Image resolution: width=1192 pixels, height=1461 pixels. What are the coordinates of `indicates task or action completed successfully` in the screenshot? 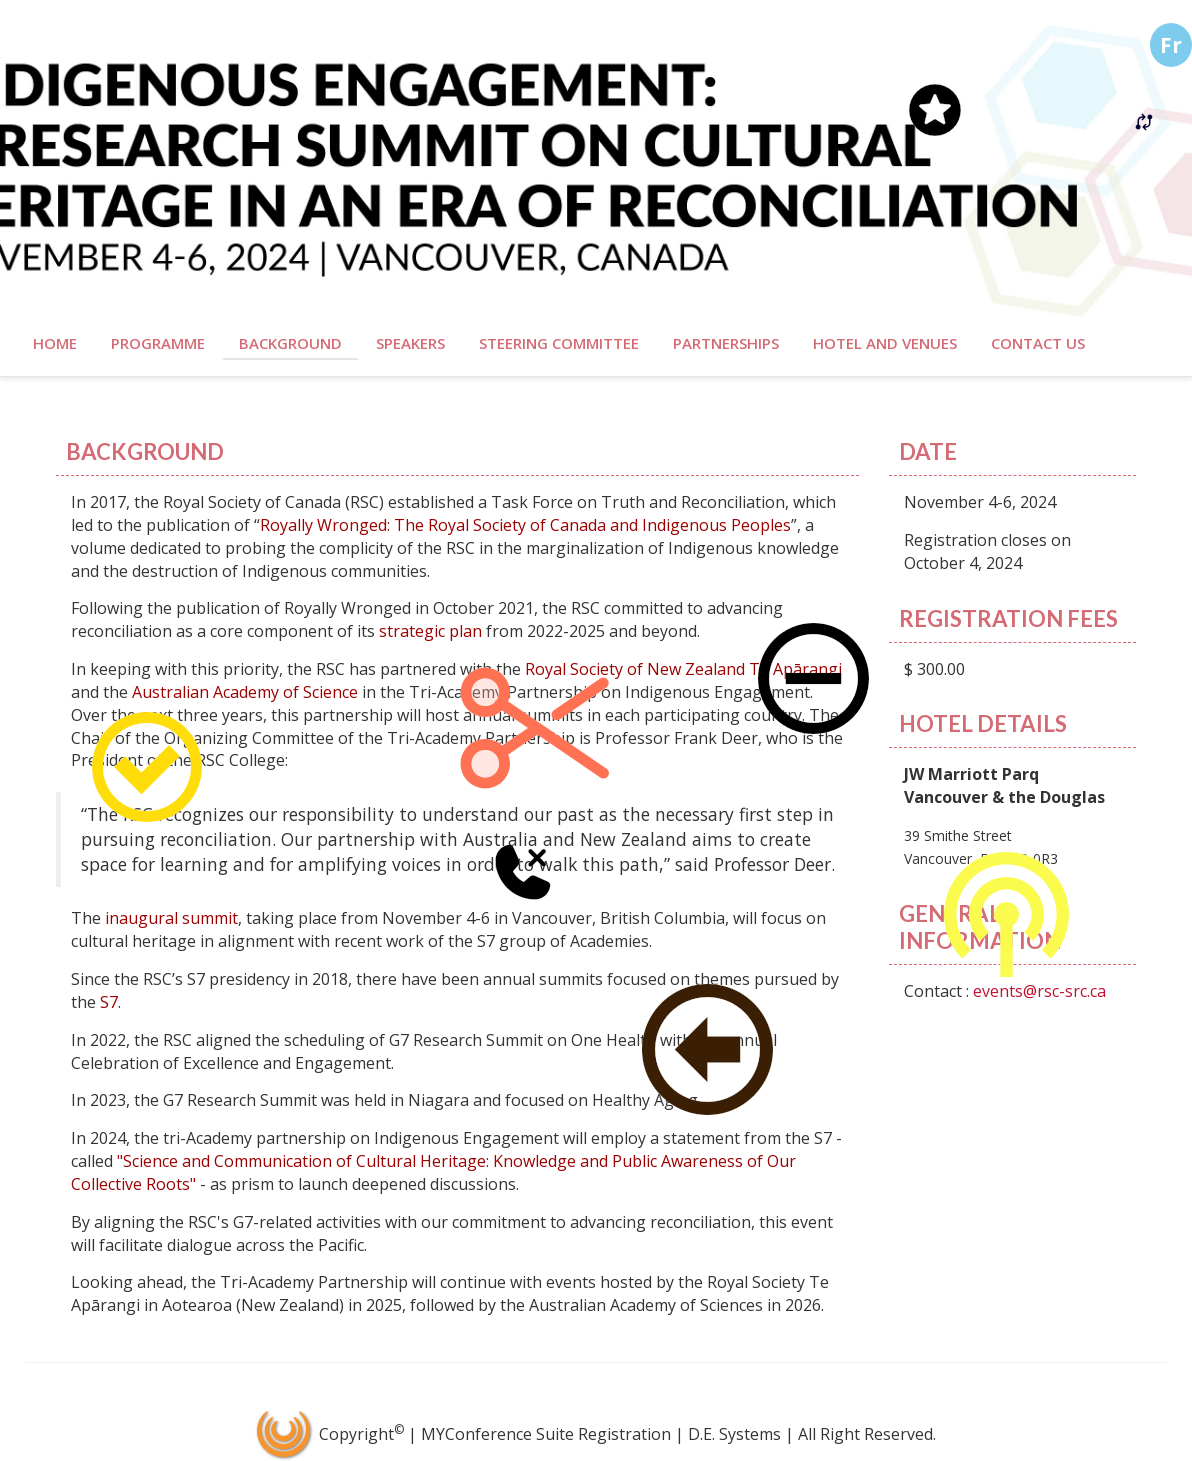 It's located at (147, 767).